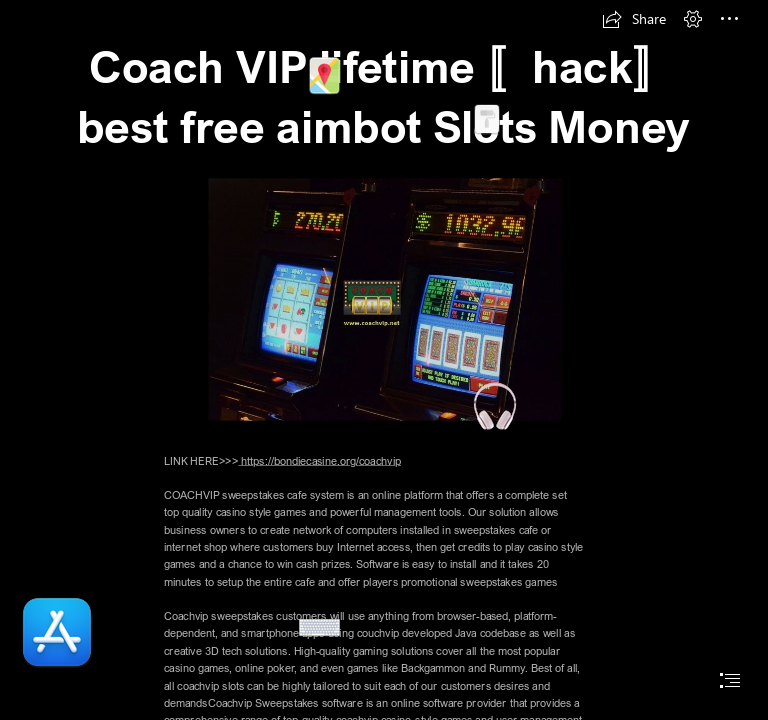 Image resolution: width=768 pixels, height=720 pixels. What do you see at coordinates (57, 632) in the screenshot?
I see `open the App Store to browse and download apps` at bounding box center [57, 632].